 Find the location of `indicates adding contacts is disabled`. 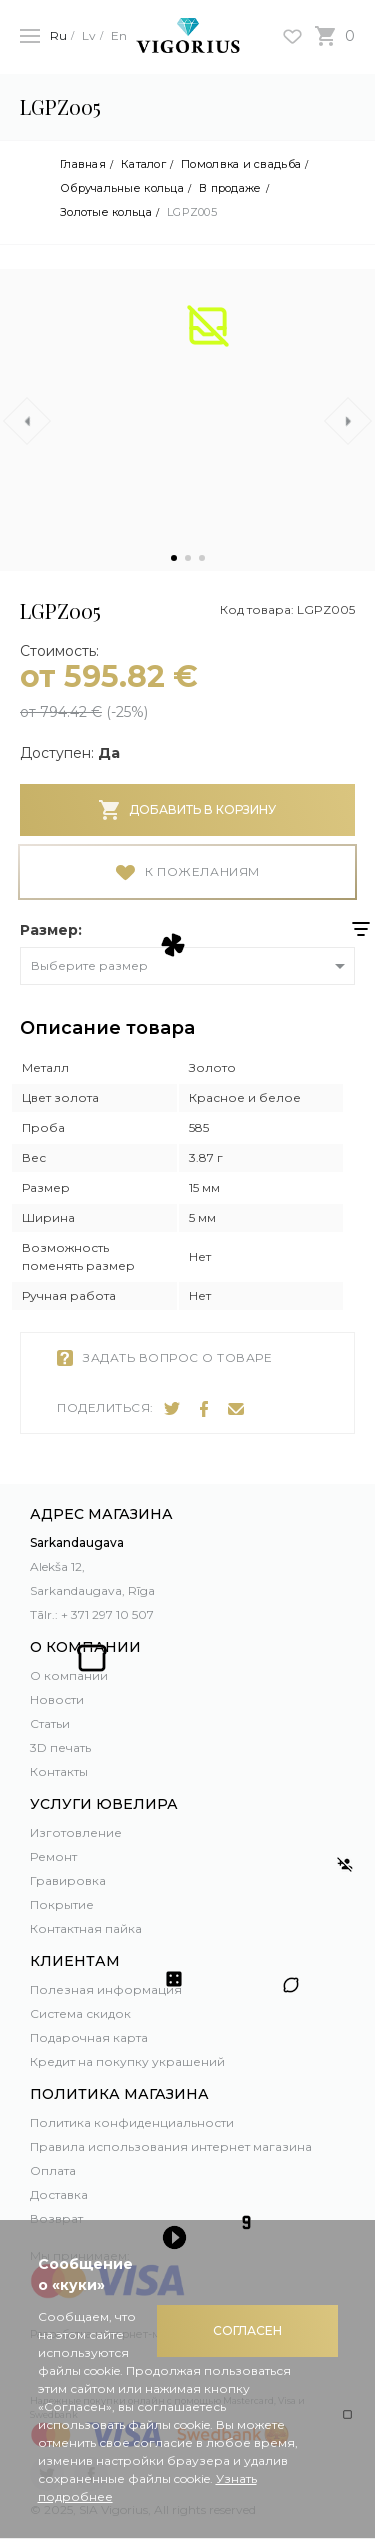

indicates adding contacts is disabled is located at coordinates (345, 1864).